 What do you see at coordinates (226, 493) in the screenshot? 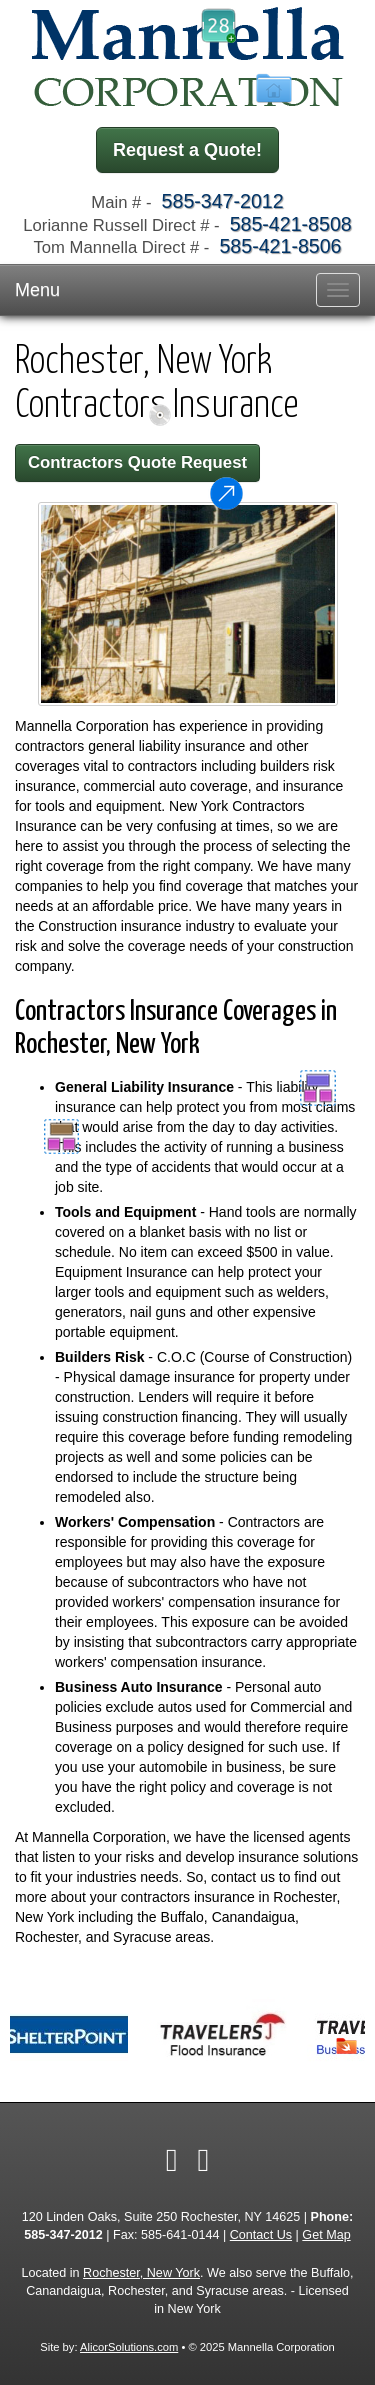
I see `indicates a symbolic link or shortcut to another file` at bounding box center [226, 493].